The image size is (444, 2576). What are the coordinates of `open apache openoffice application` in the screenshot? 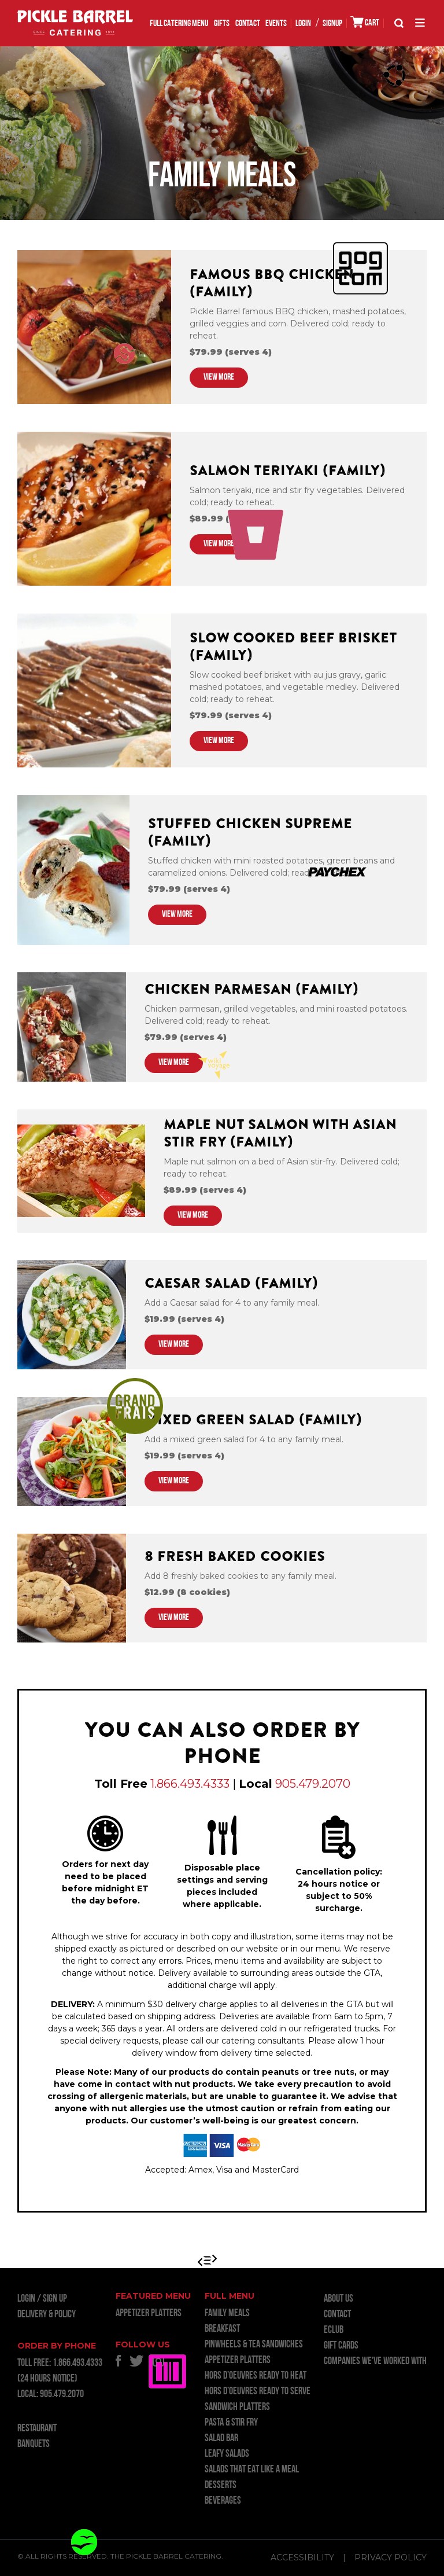 It's located at (84, 2542).